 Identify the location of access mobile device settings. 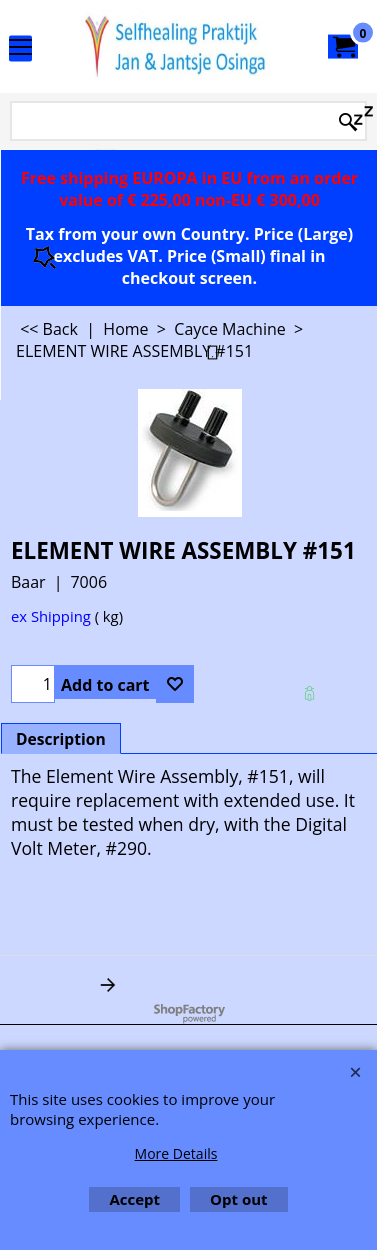
(212, 352).